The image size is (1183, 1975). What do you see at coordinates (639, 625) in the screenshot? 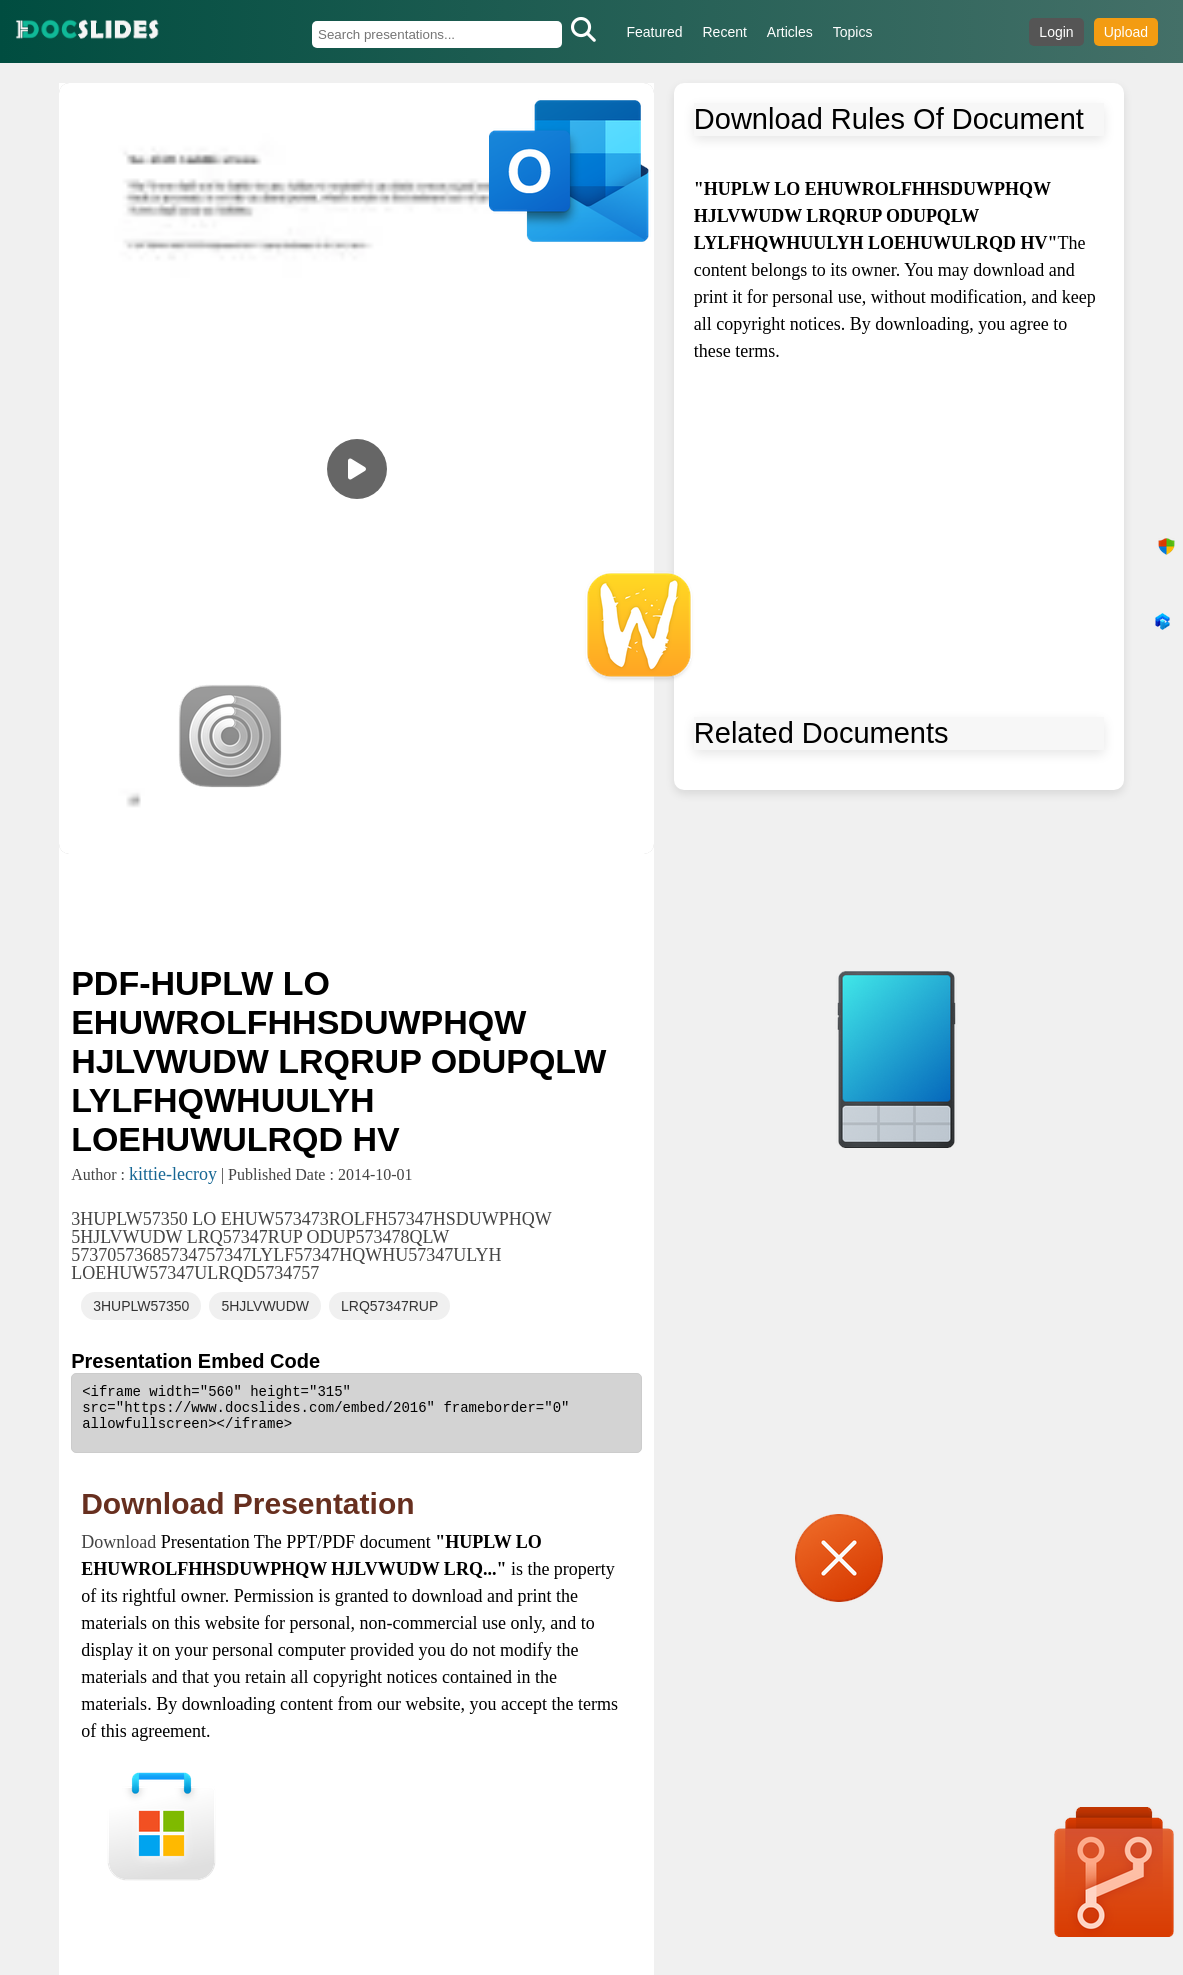
I see `open the wayland display server application` at bounding box center [639, 625].